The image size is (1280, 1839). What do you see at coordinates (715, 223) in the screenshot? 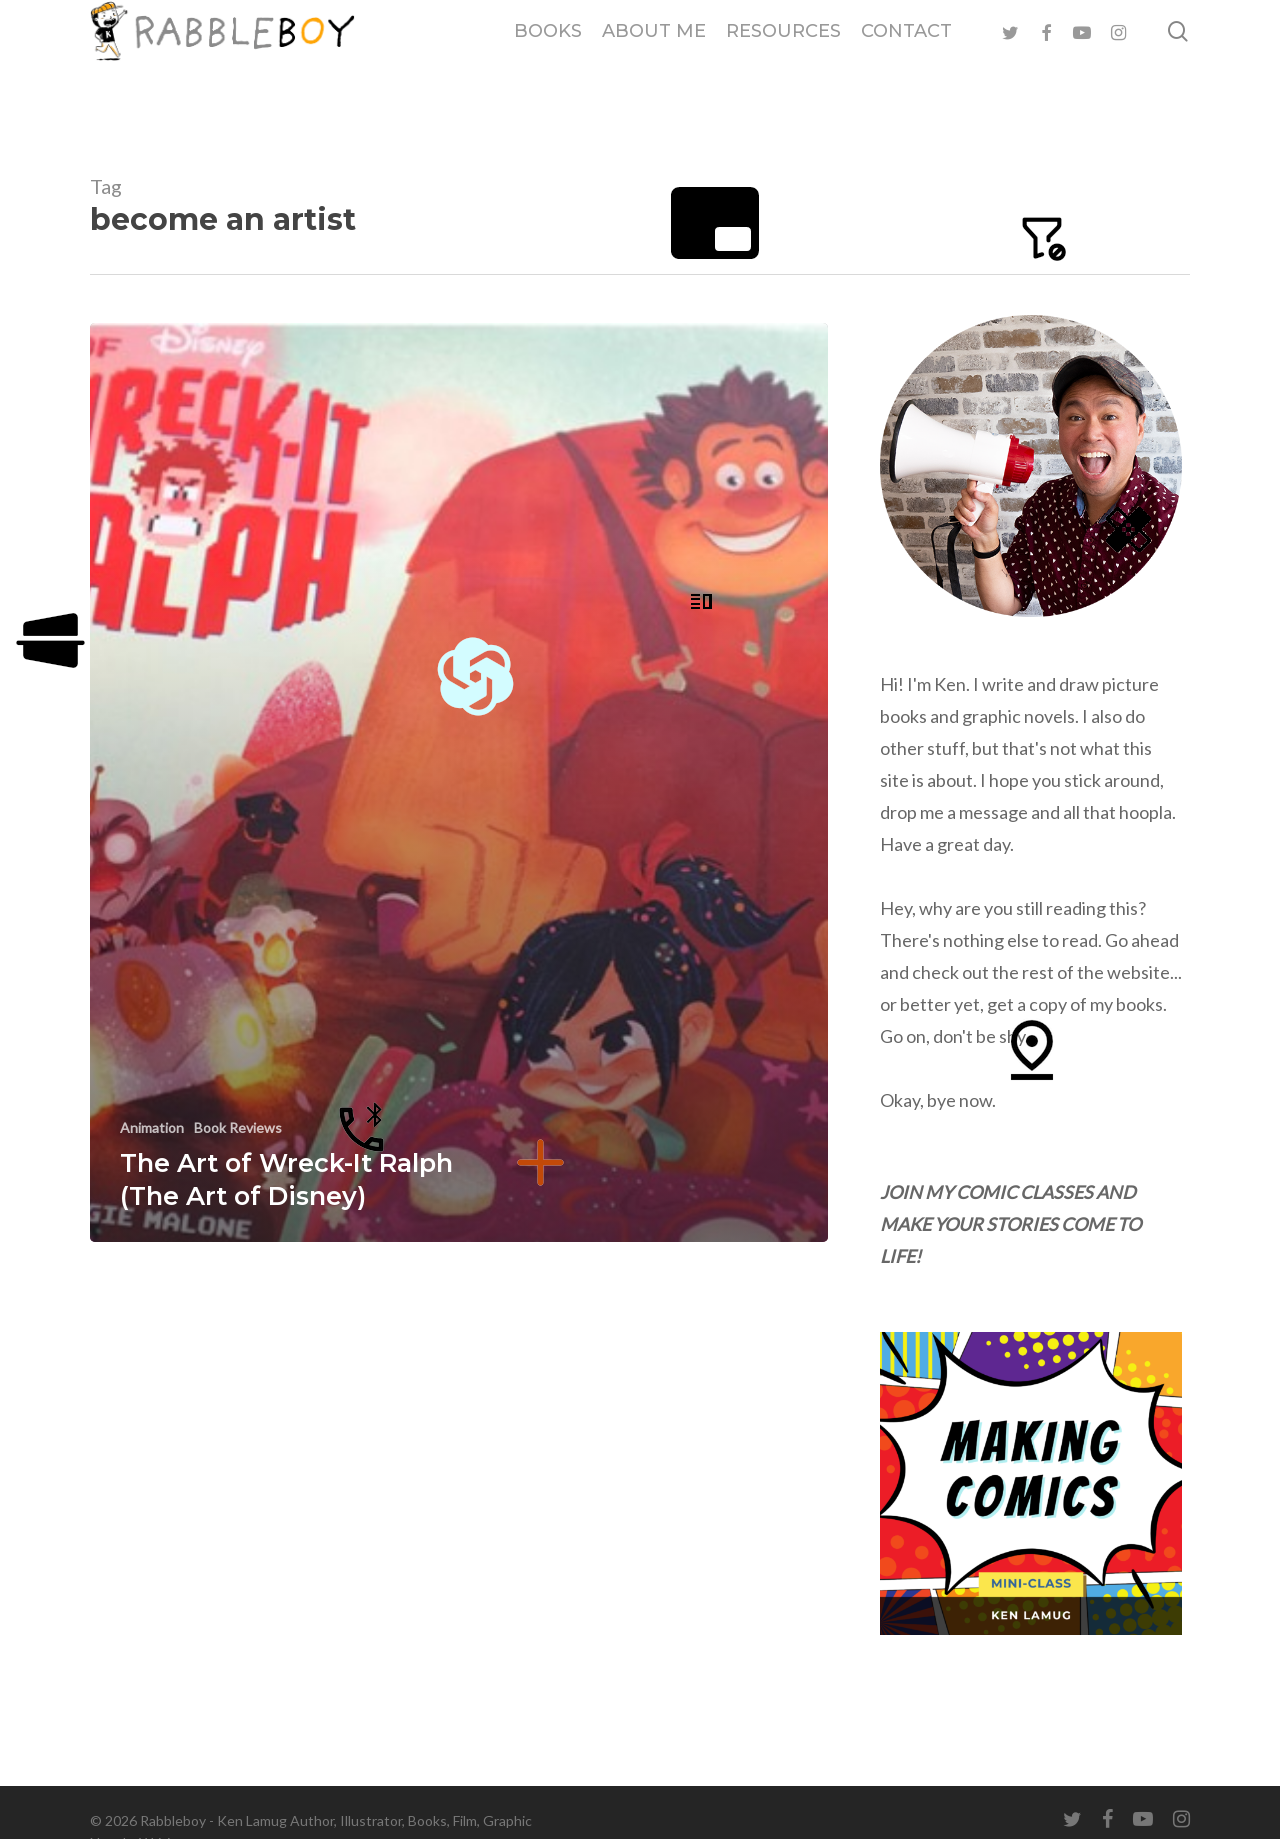
I see `add a watermark or branding overlay to content` at bounding box center [715, 223].